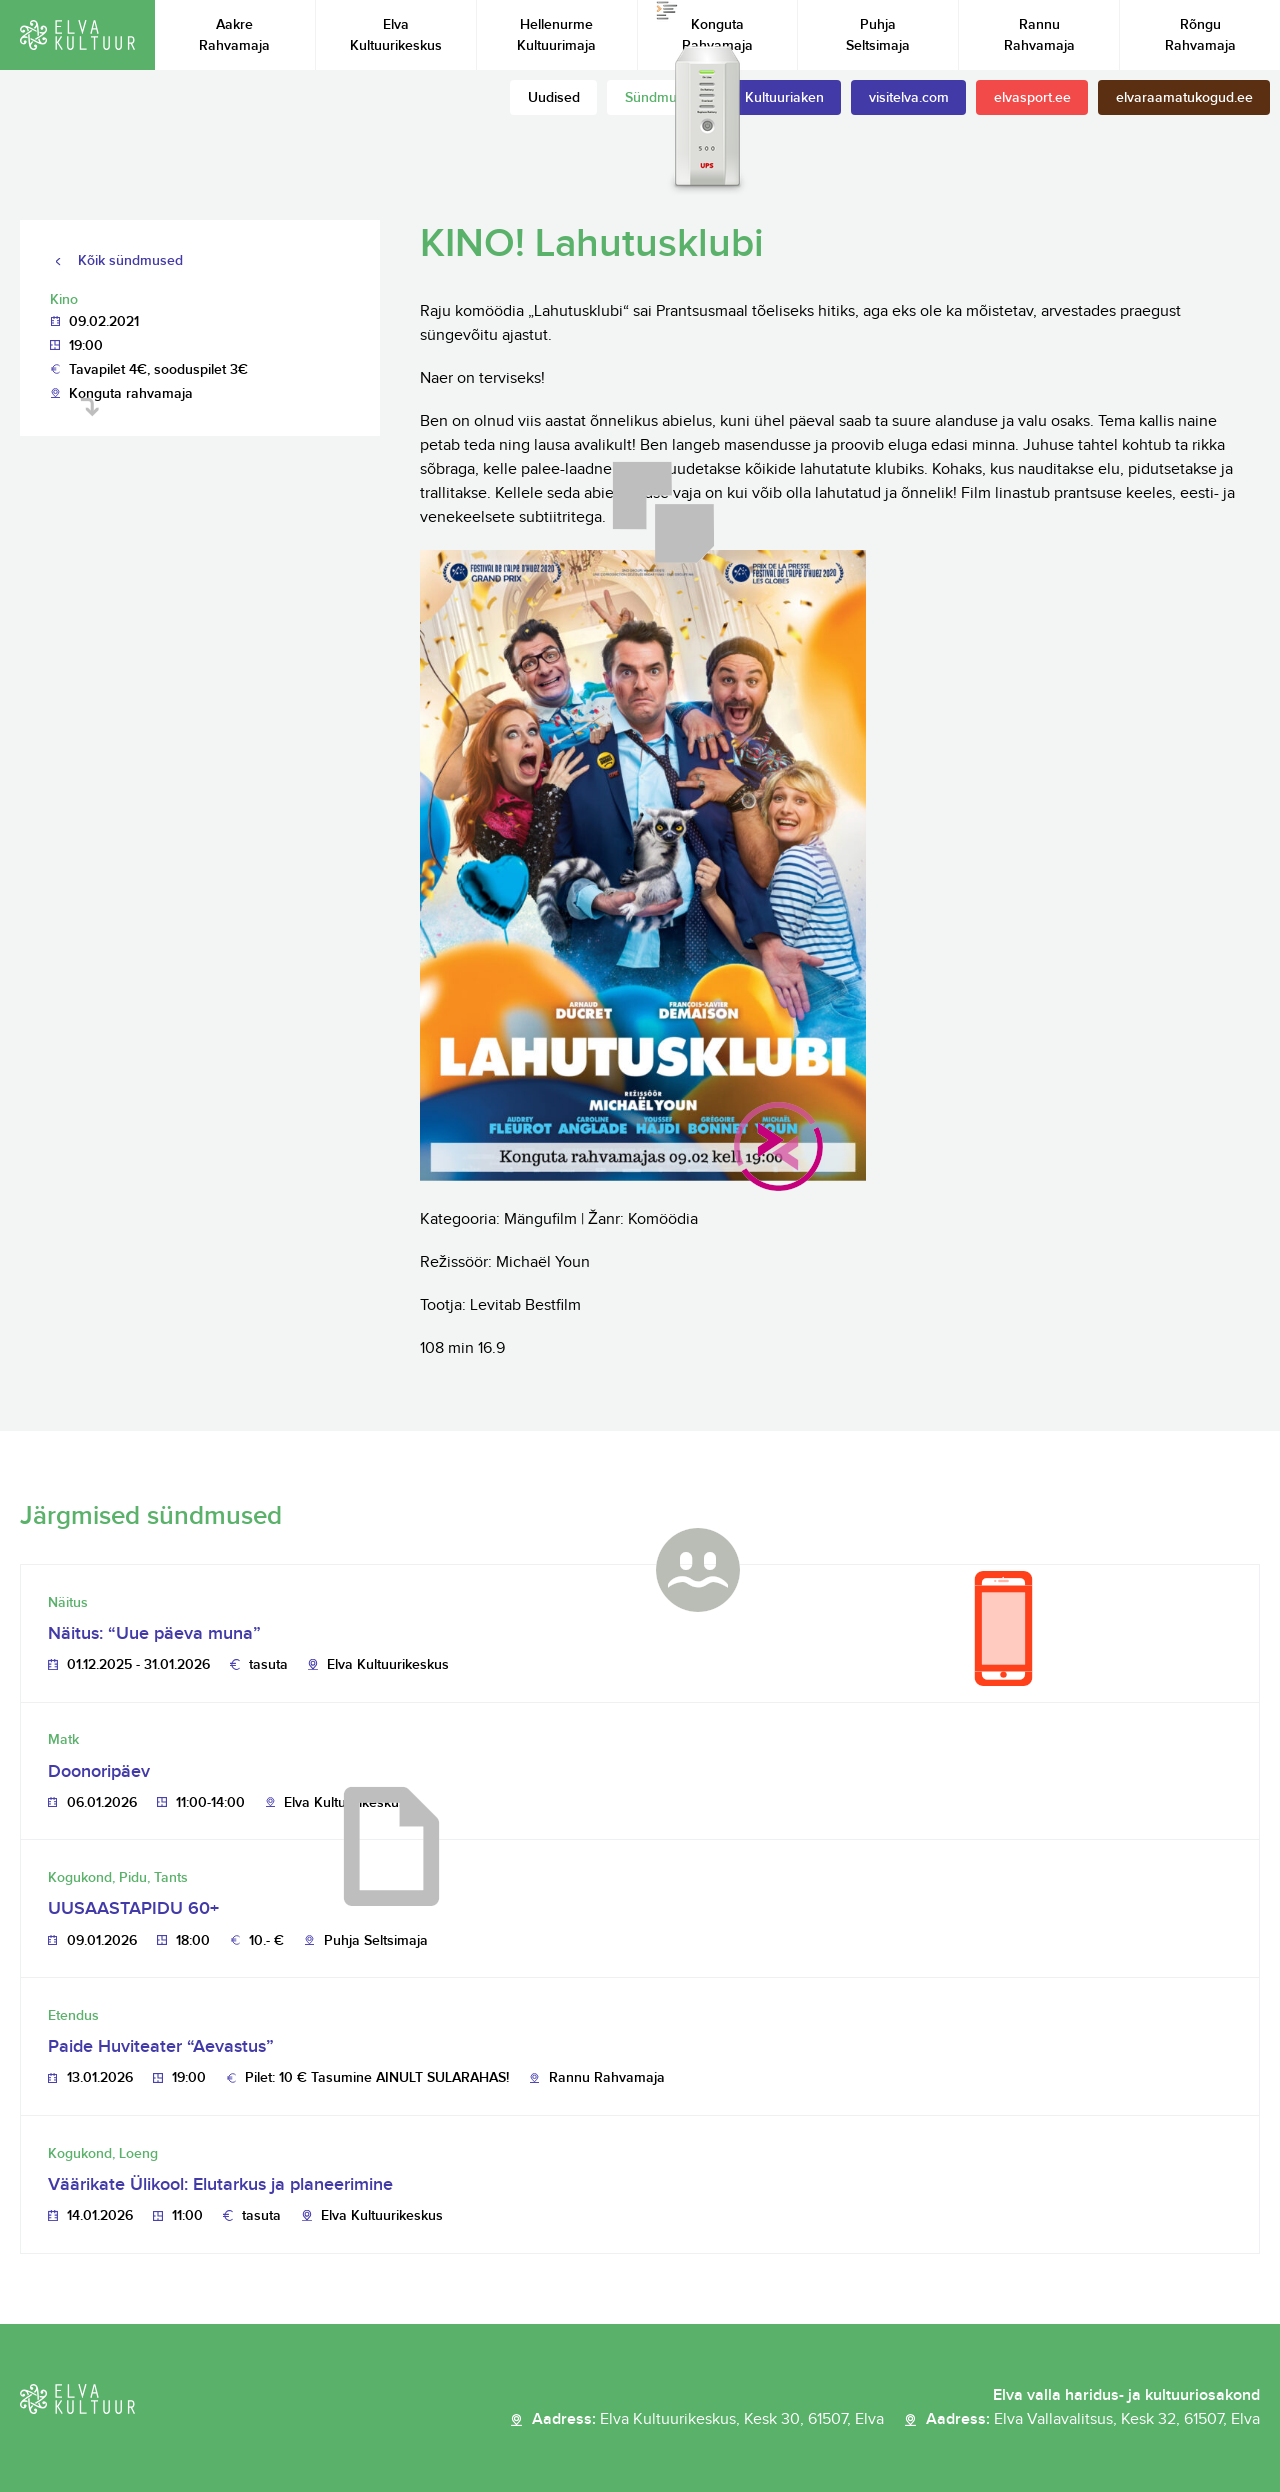 Image resolution: width=1280 pixels, height=2492 pixels. What do you see at coordinates (391, 1842) in the screenshot?
I see `open the documents folder` at bounding box center [391, 1842].